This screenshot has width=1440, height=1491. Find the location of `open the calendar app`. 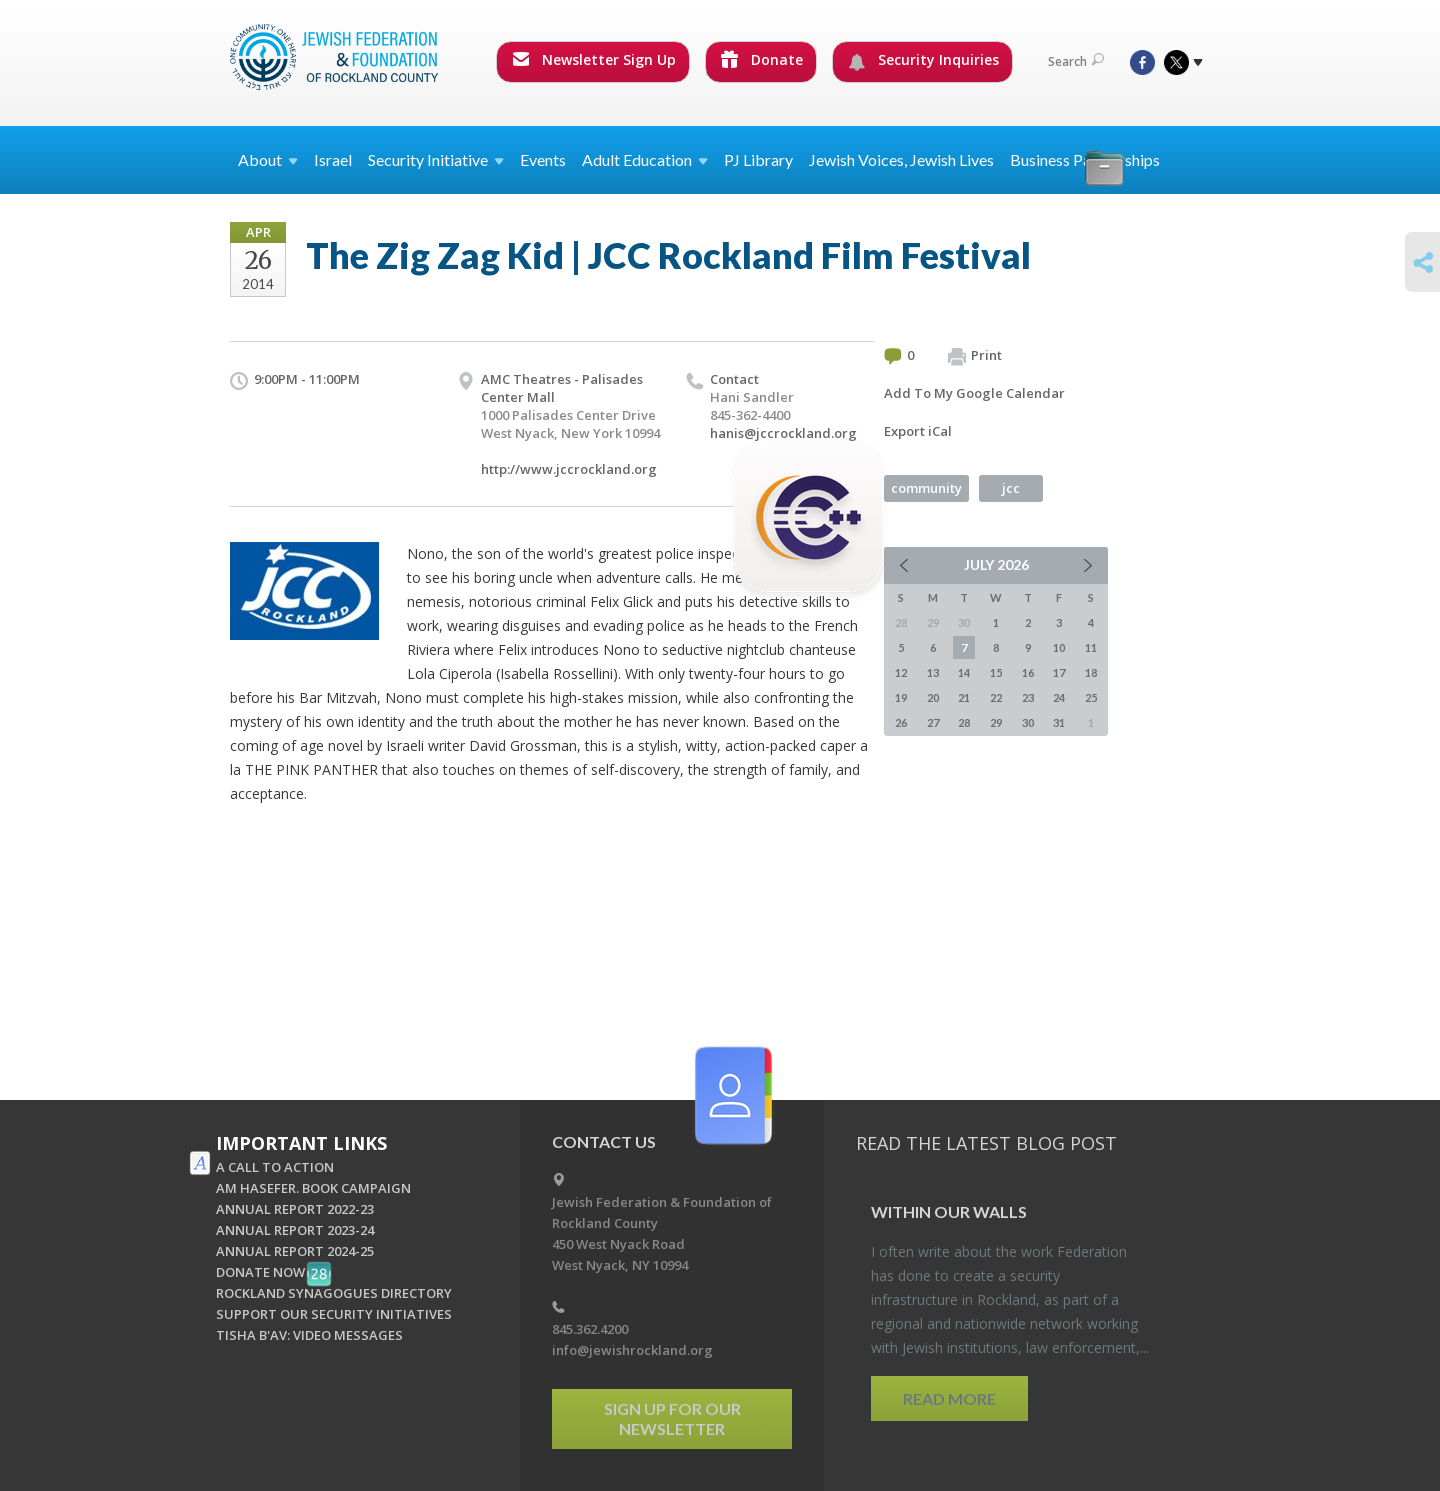

open the calendar app is located at coordinates (319, 1274).